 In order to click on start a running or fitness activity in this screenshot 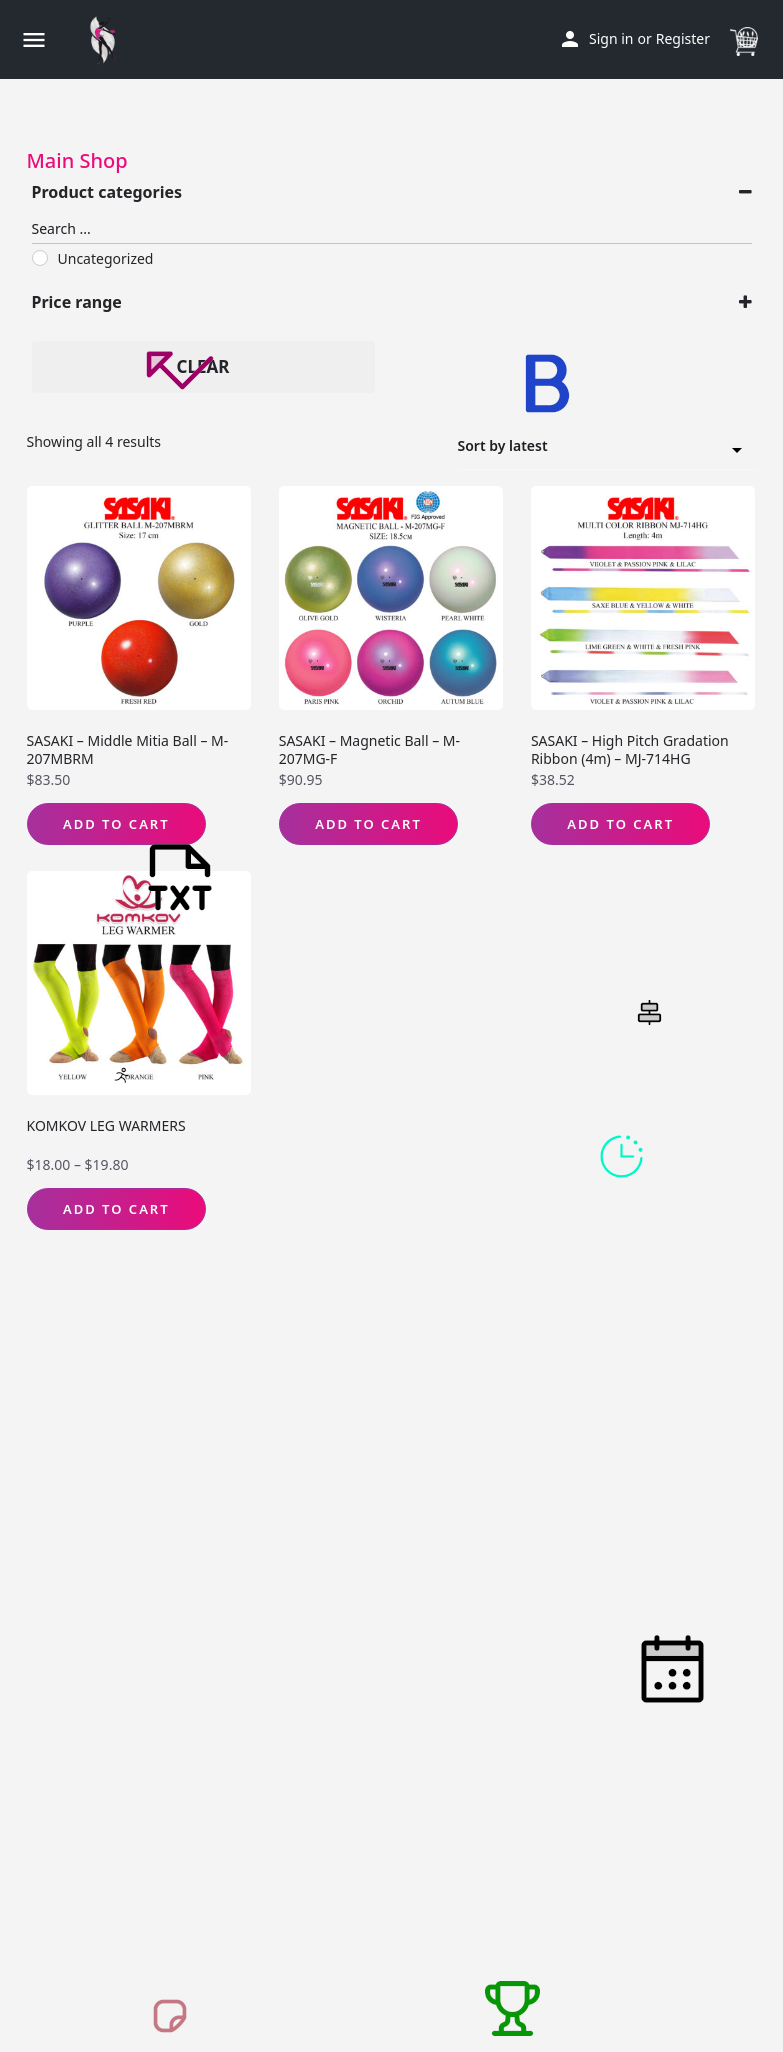, I will do `click(122, 1075)`.